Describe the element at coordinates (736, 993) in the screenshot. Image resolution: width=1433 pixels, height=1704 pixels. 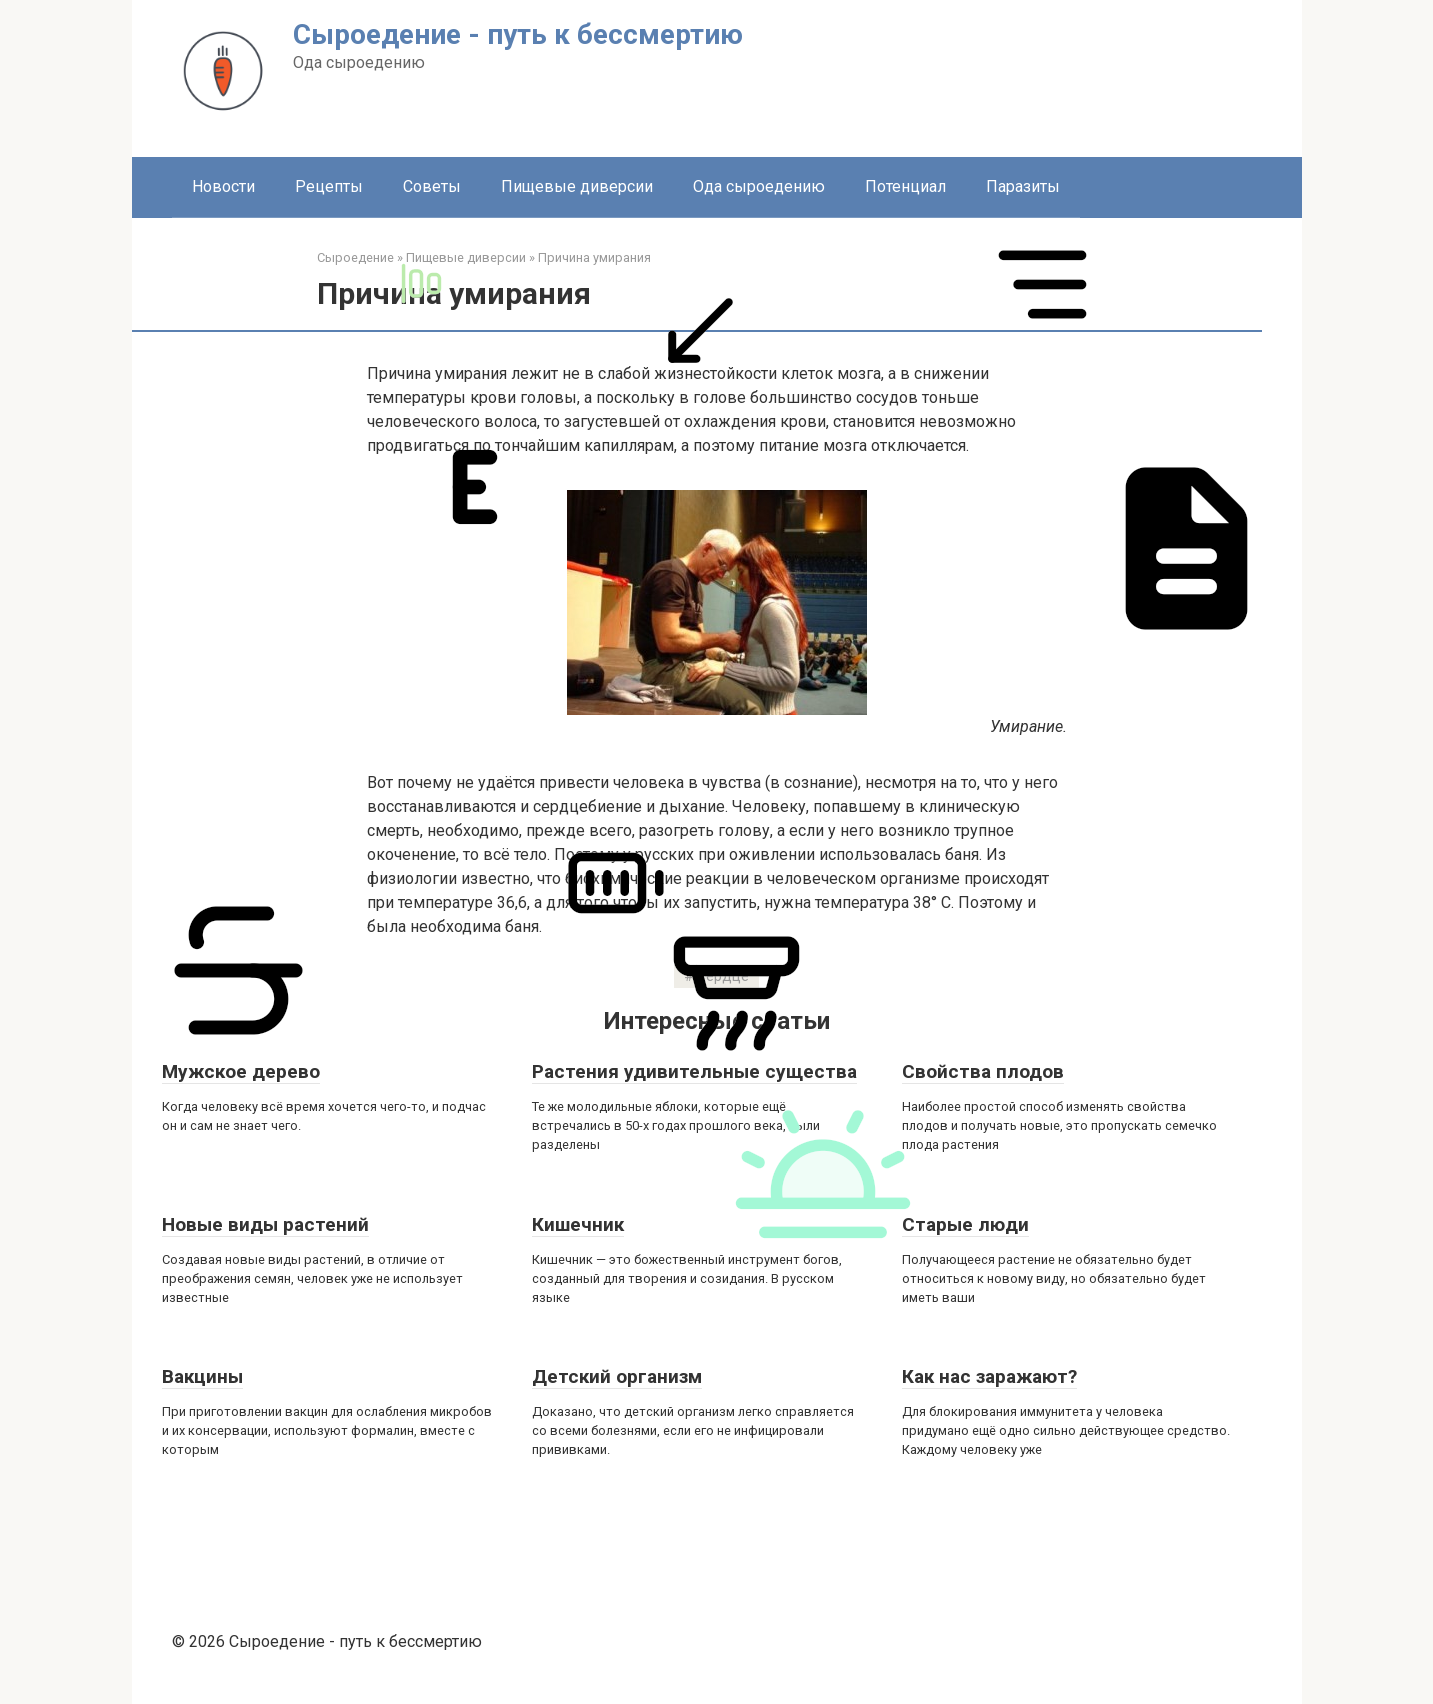
I see `smoke detector alert or notification` at that location.